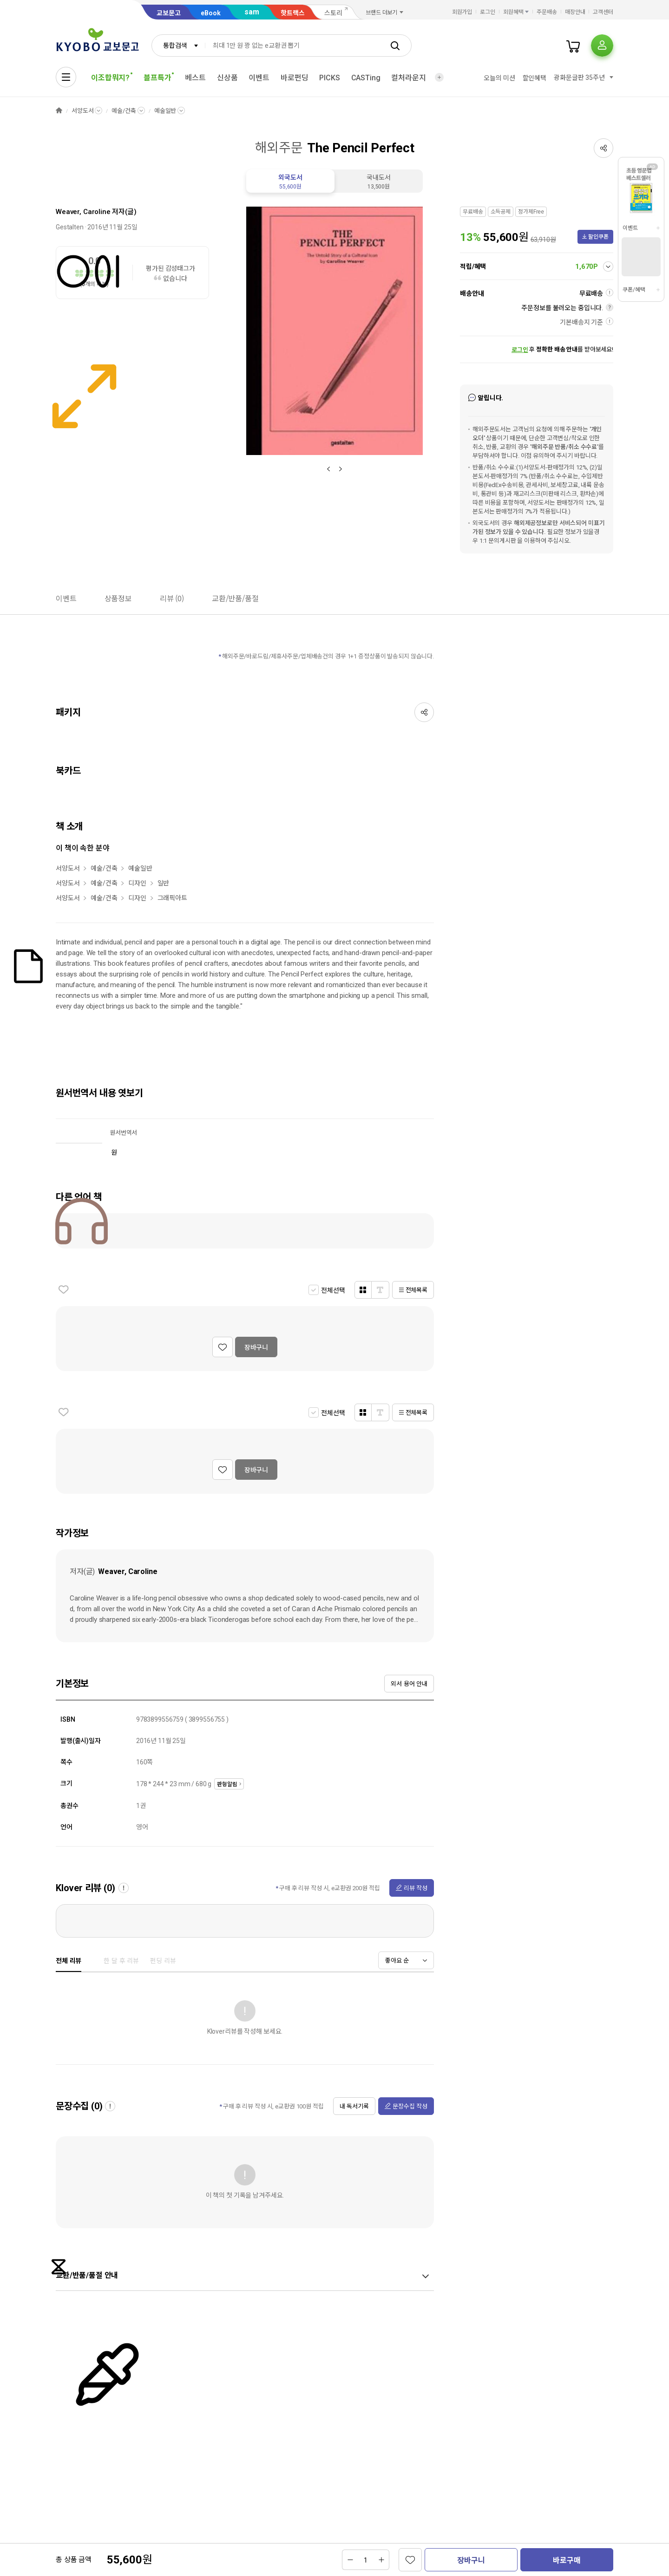  Describe the element at coordinates (81, 1224) in the screenshot. I see `access audio or music player` at that location.